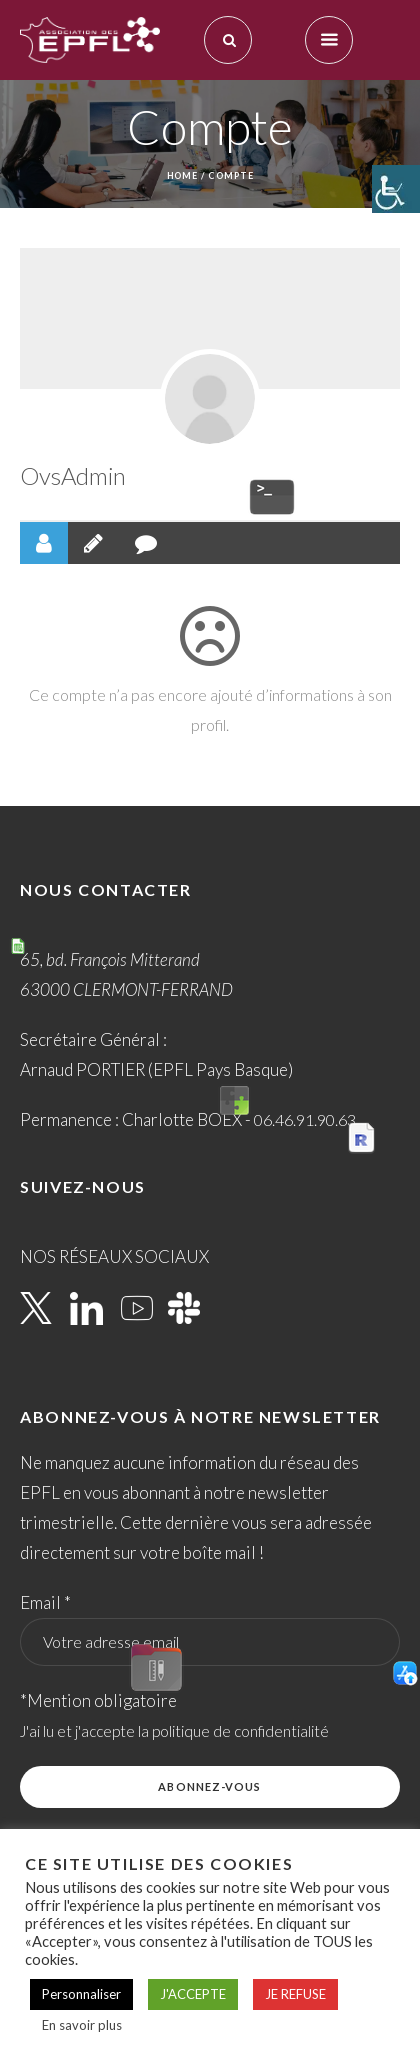  I want to click on open the terminal application, so click(272, 497).